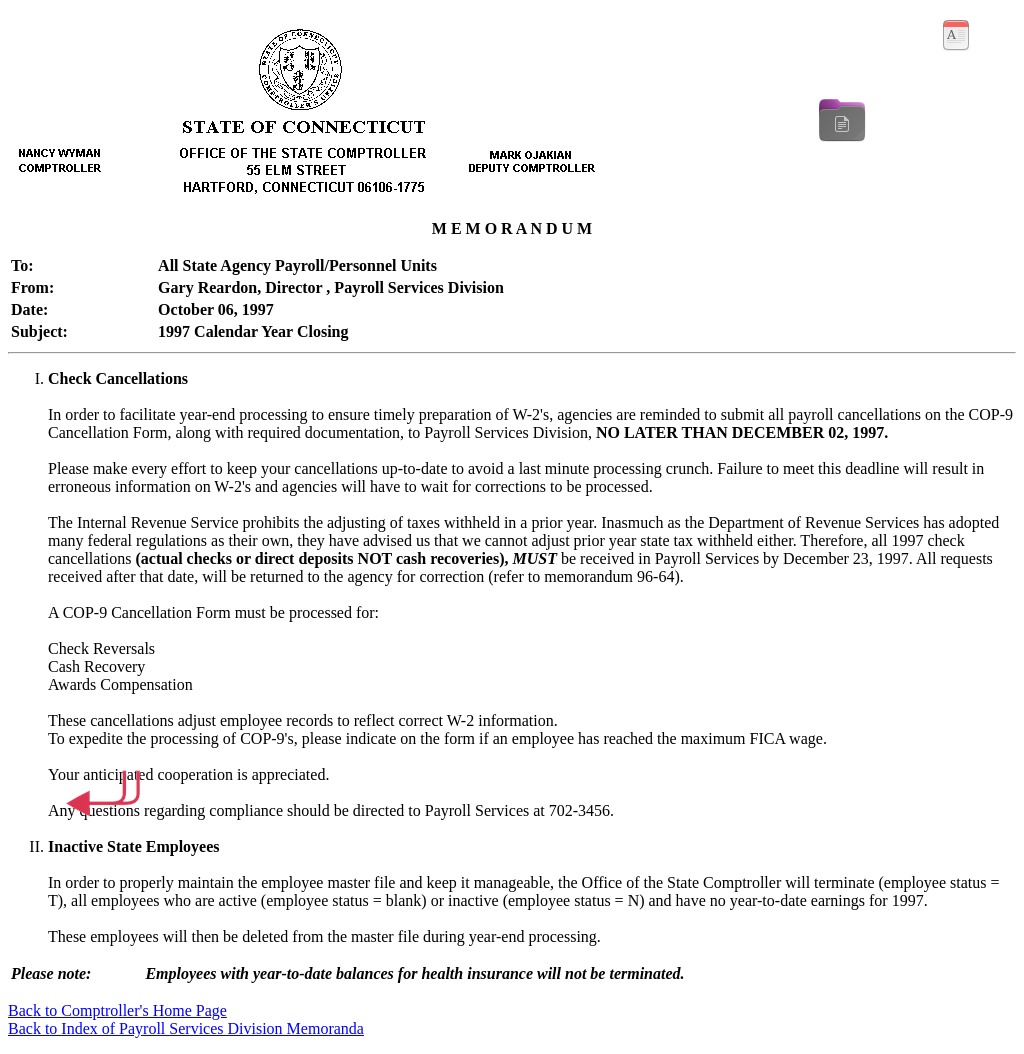  What do you see at coordinates (102, 793) in the screenshot?
I see `reply to all recipients of an email` at bounding box center [102, 793].